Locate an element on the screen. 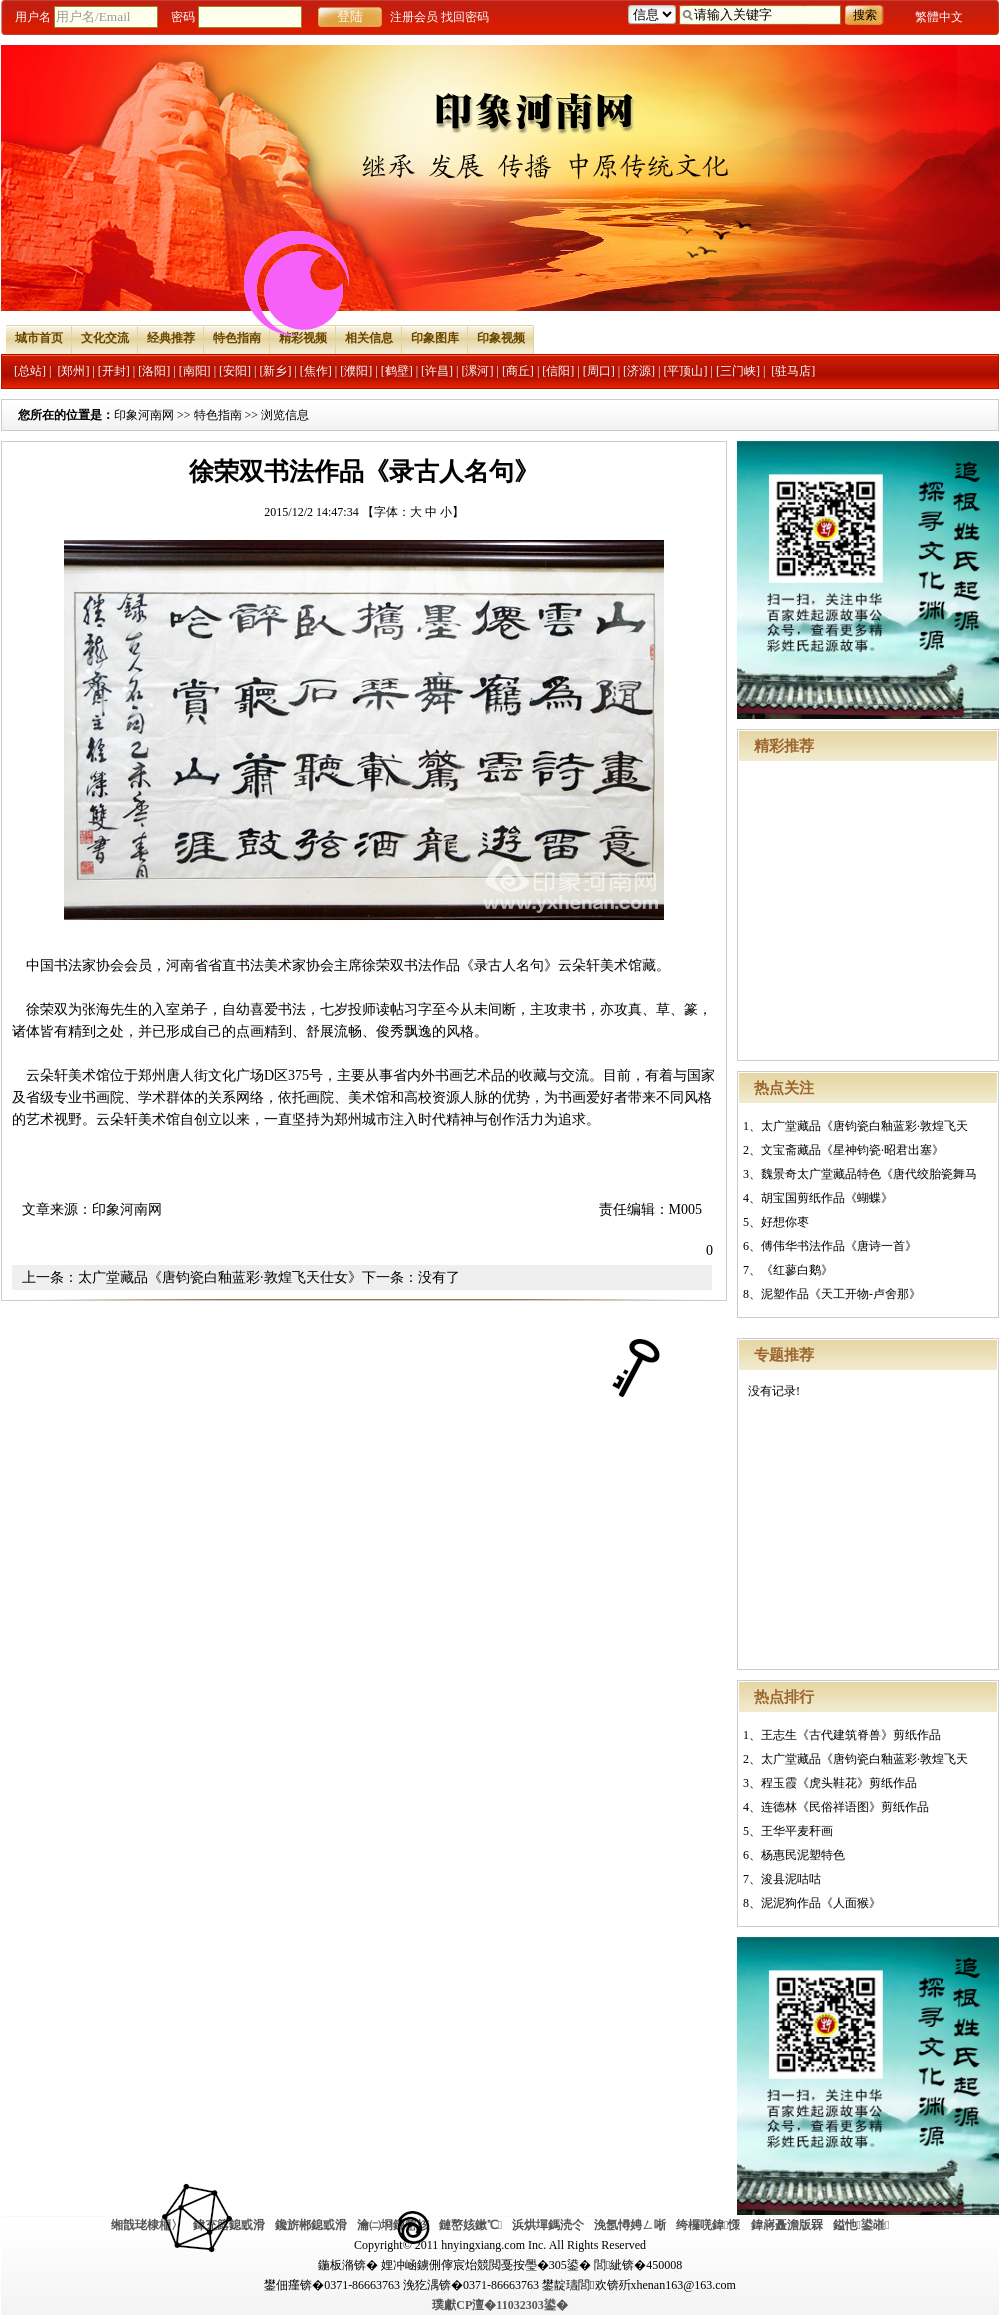 The height and width of the screenshot is (2315, 1000). open keeweb password manager is located at coordinates (636, 1368).